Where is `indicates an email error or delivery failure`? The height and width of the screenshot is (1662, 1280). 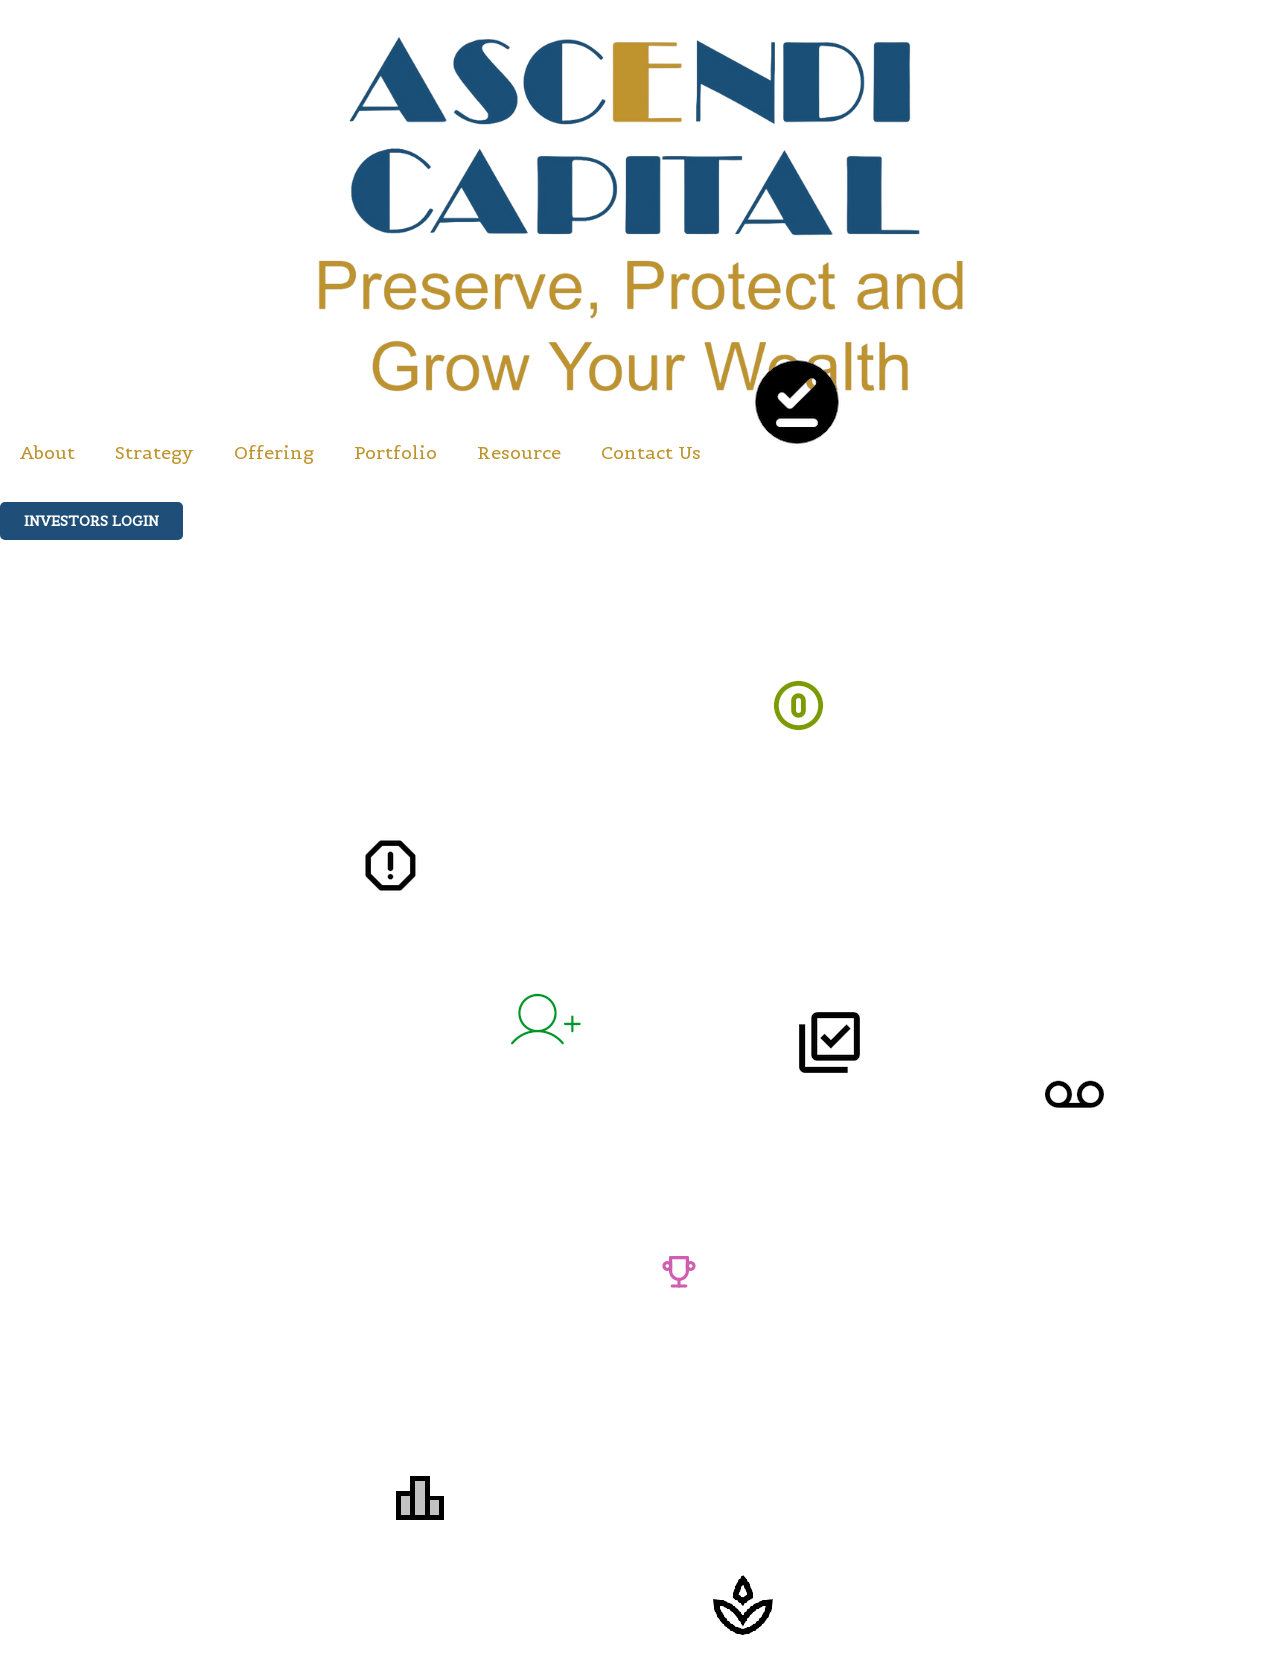
indicates an email error or delivery failure is located at coordinates (390, 865).